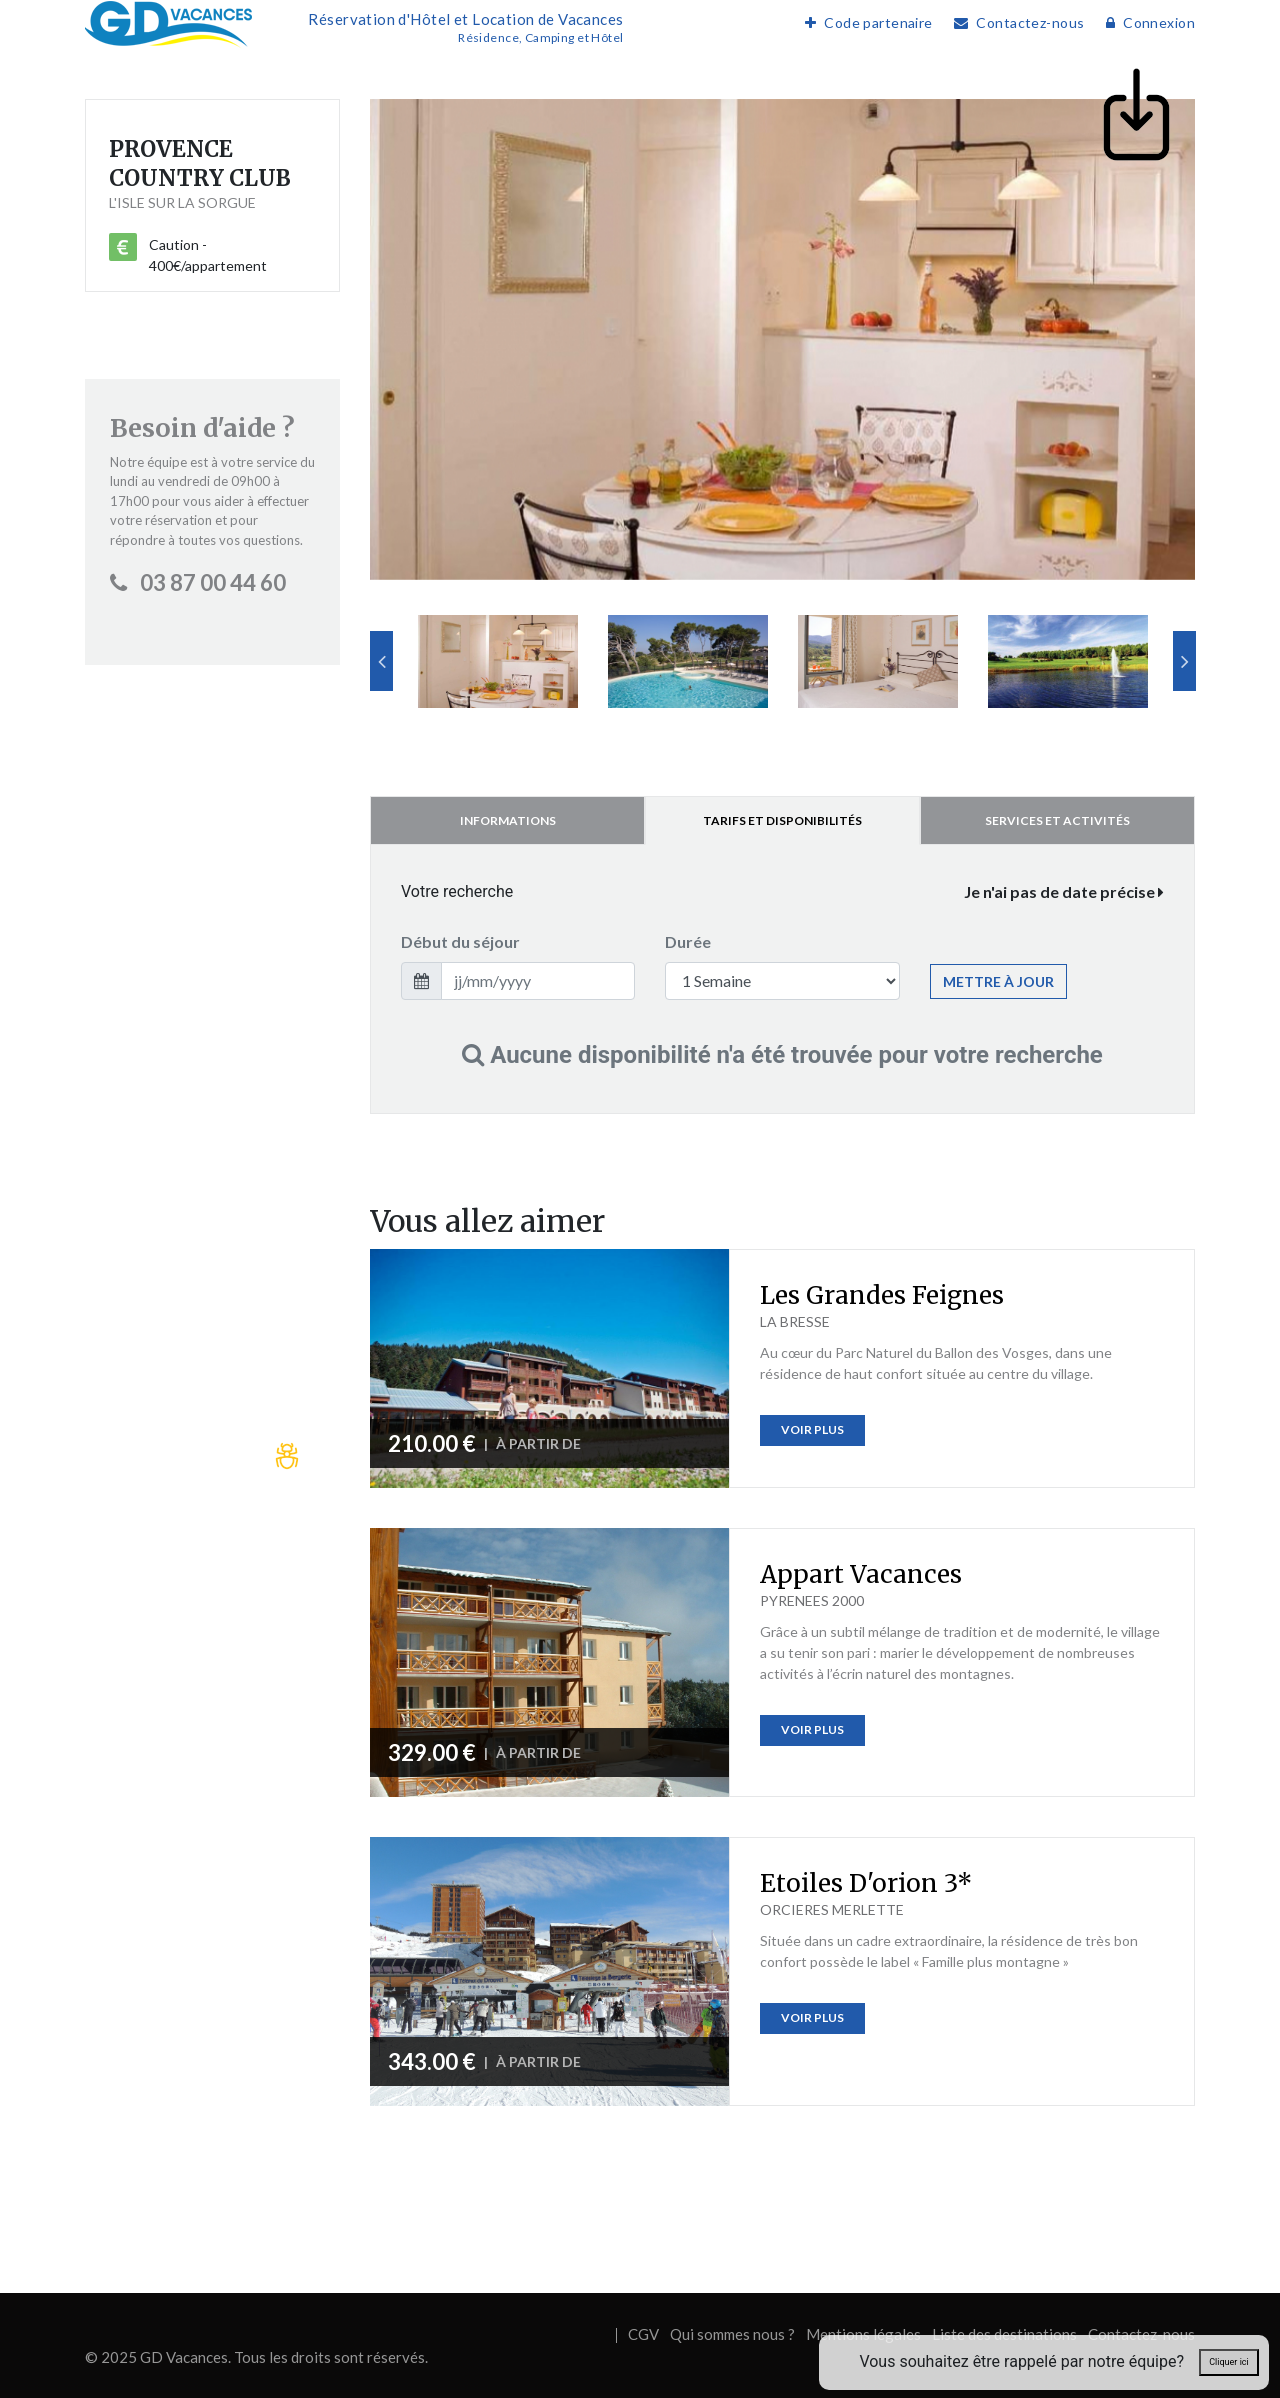  Describe the element at coordinates (1136, 114) in the screenshot. I see `download file to device` at that location.